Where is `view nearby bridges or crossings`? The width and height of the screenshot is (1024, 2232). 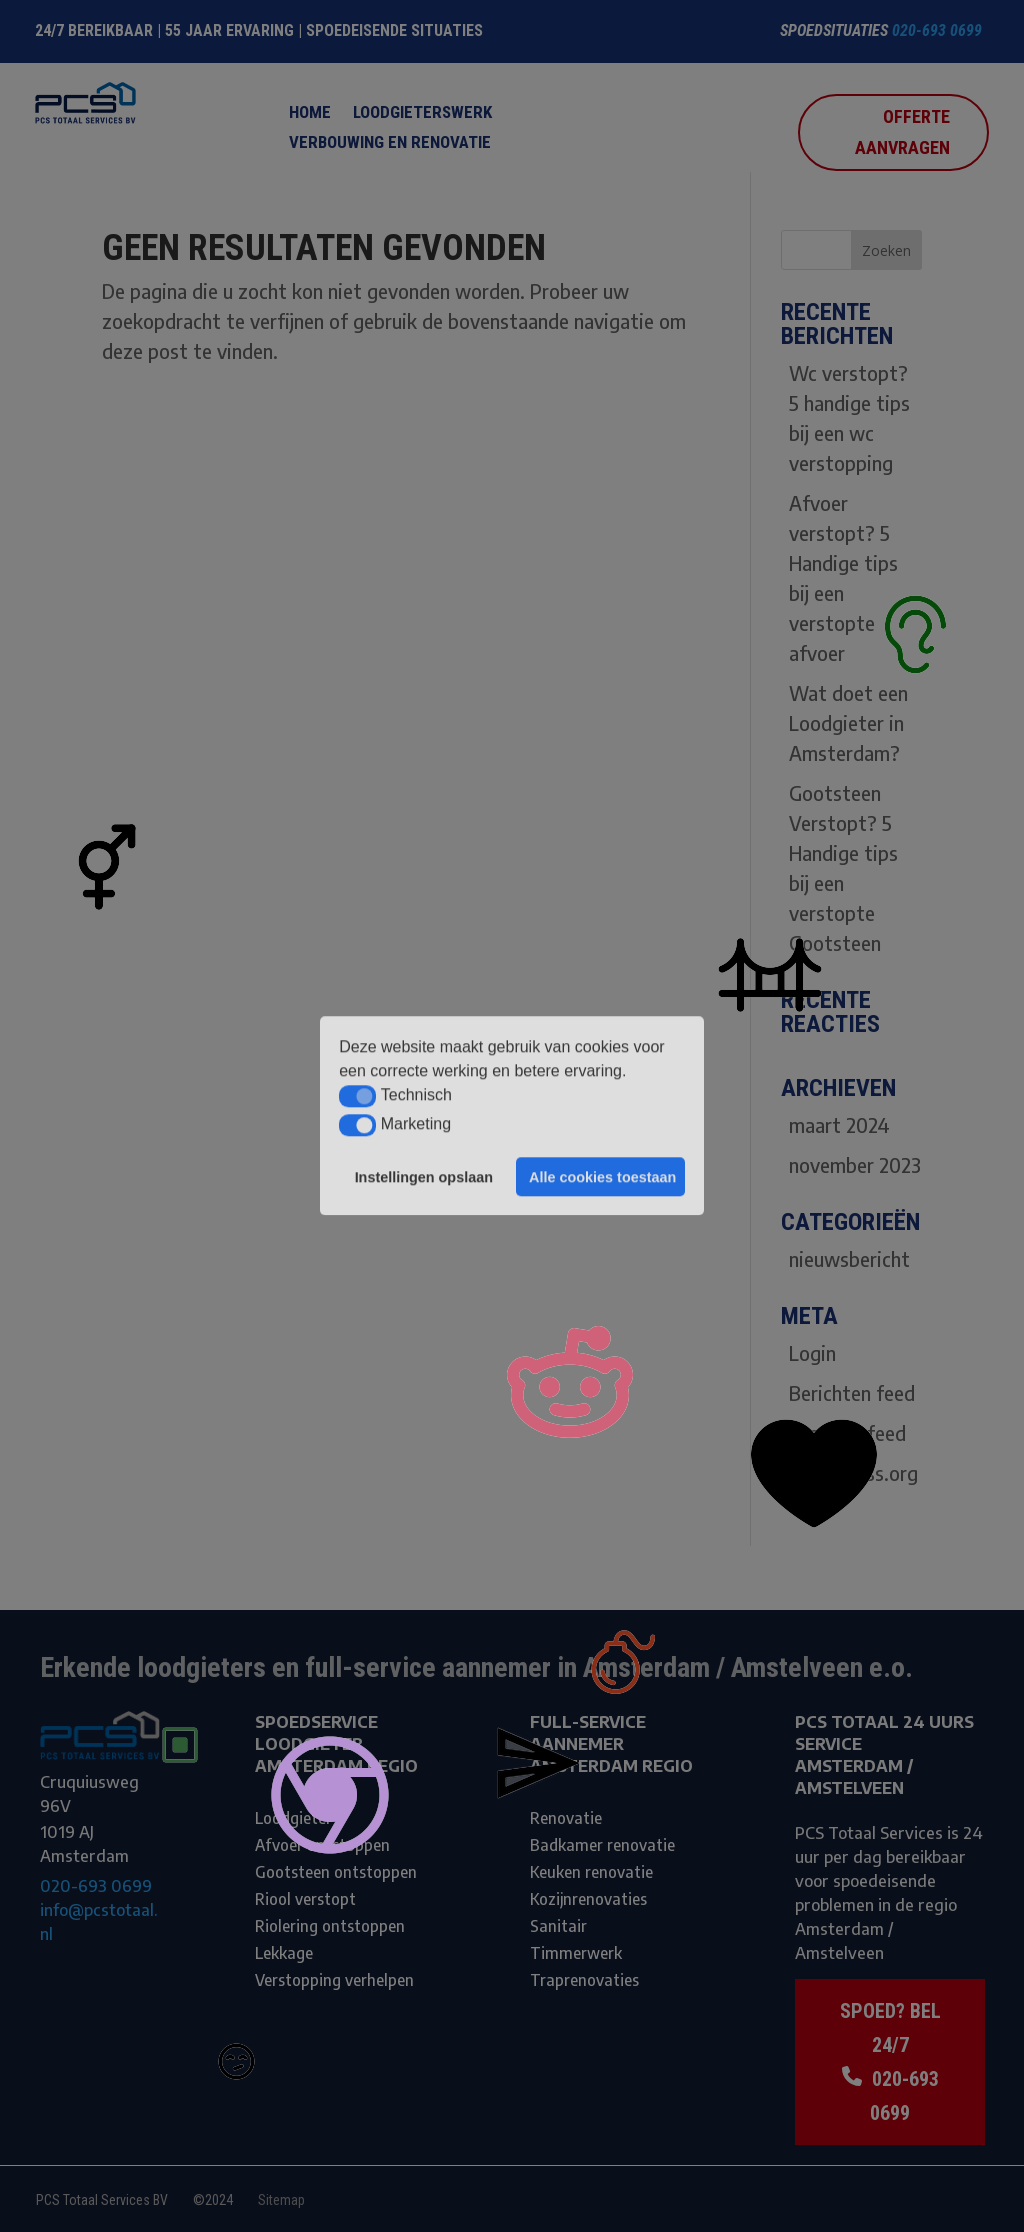
view nearby bridges or crossings is located at coordinates (770, 975).